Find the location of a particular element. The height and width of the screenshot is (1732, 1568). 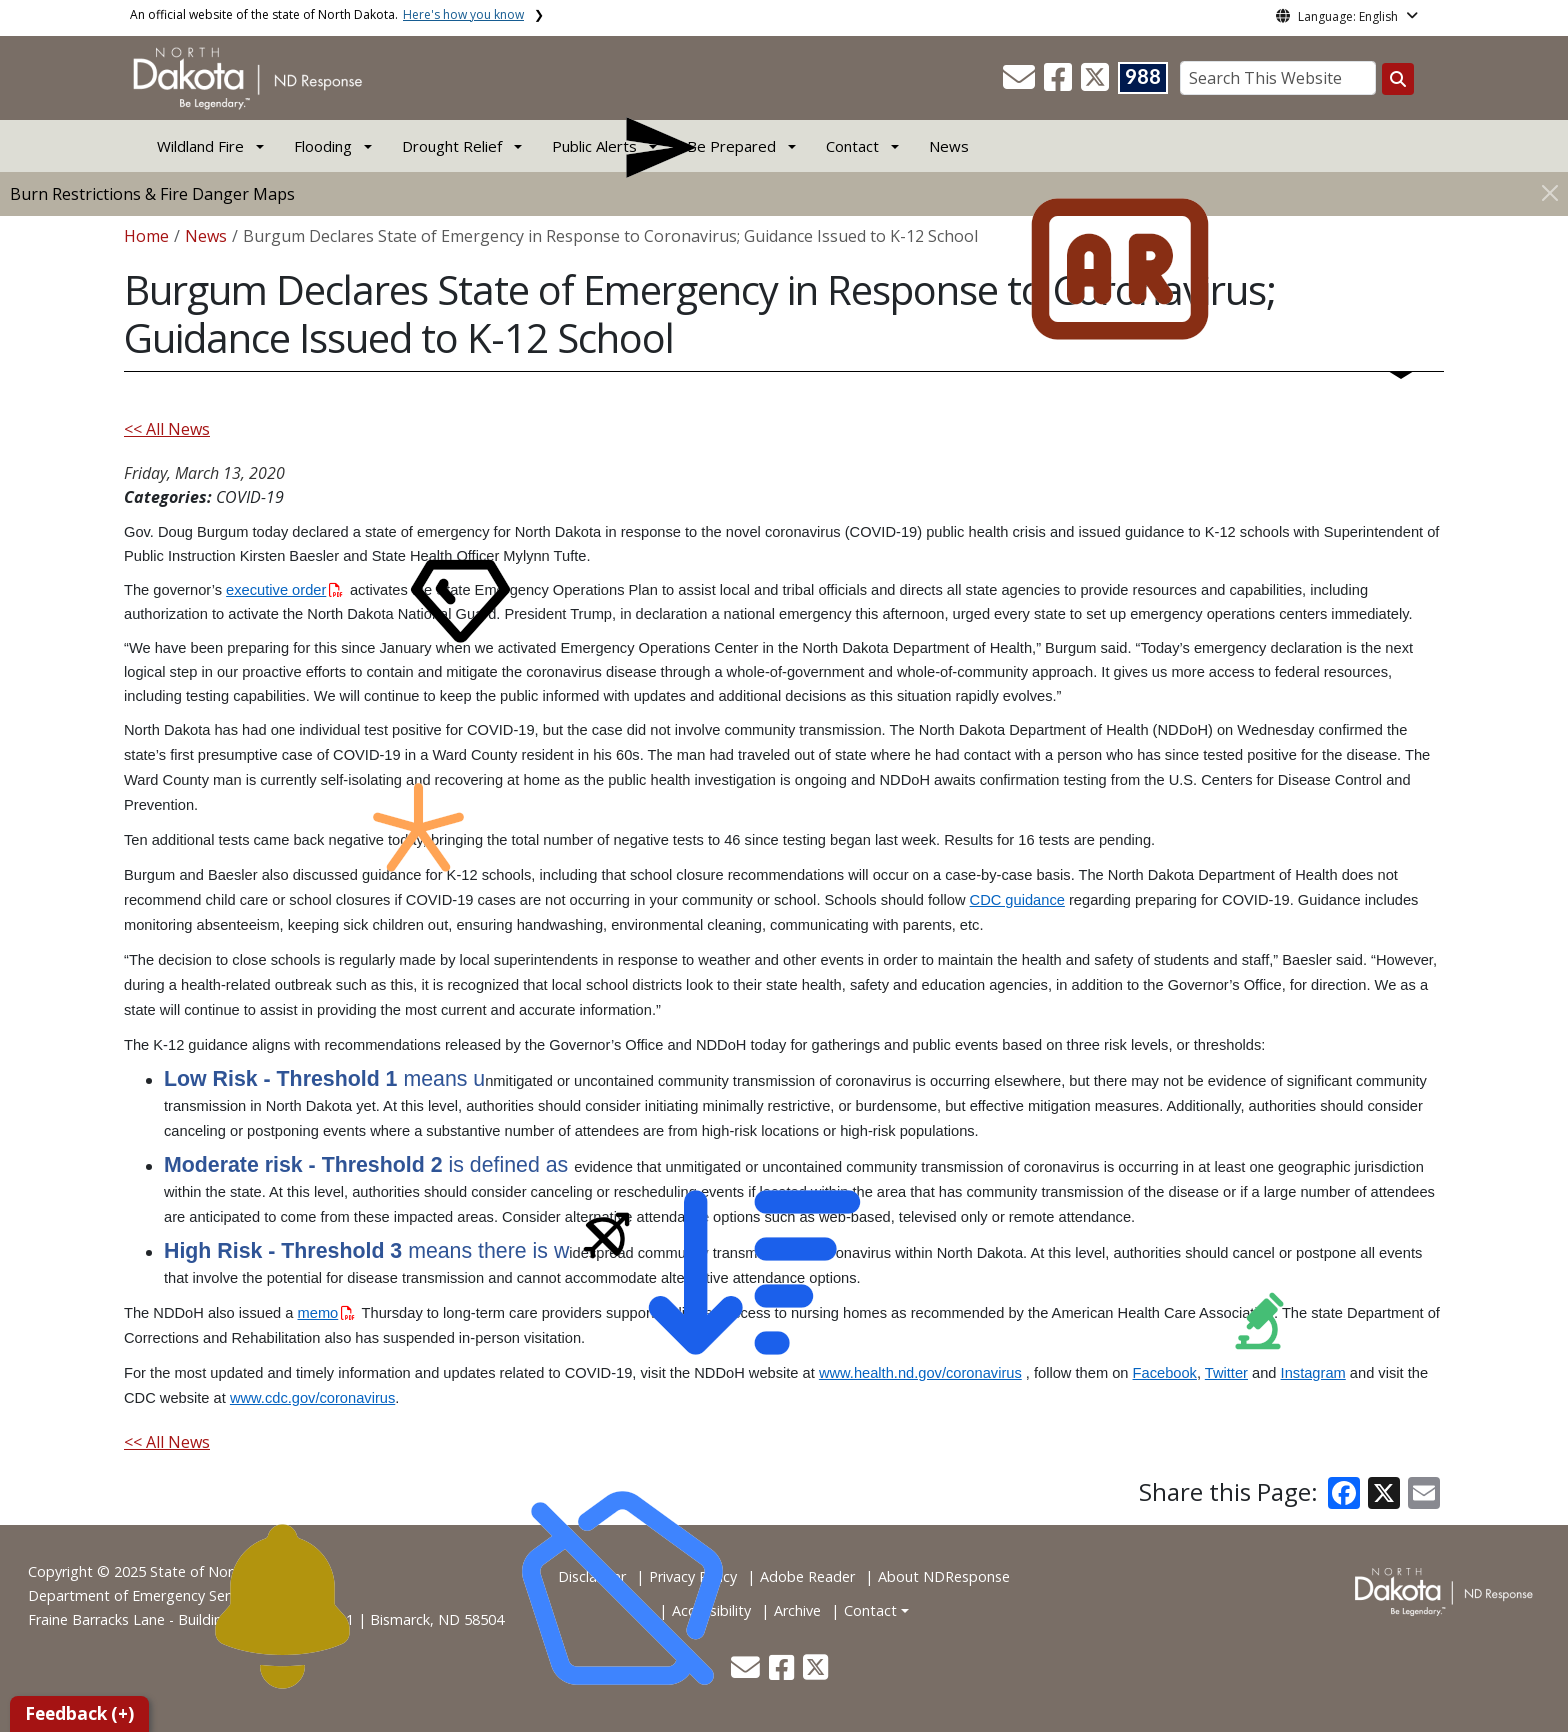

access scientific or research tools is located at coordinates (1258, 1321).